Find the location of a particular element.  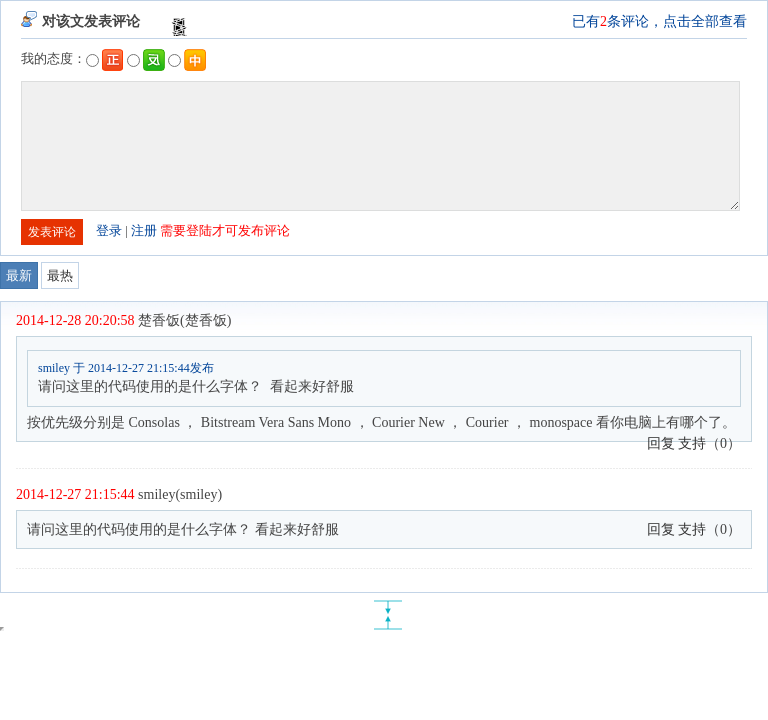

join a game or session is located at coordinates (388, 615).